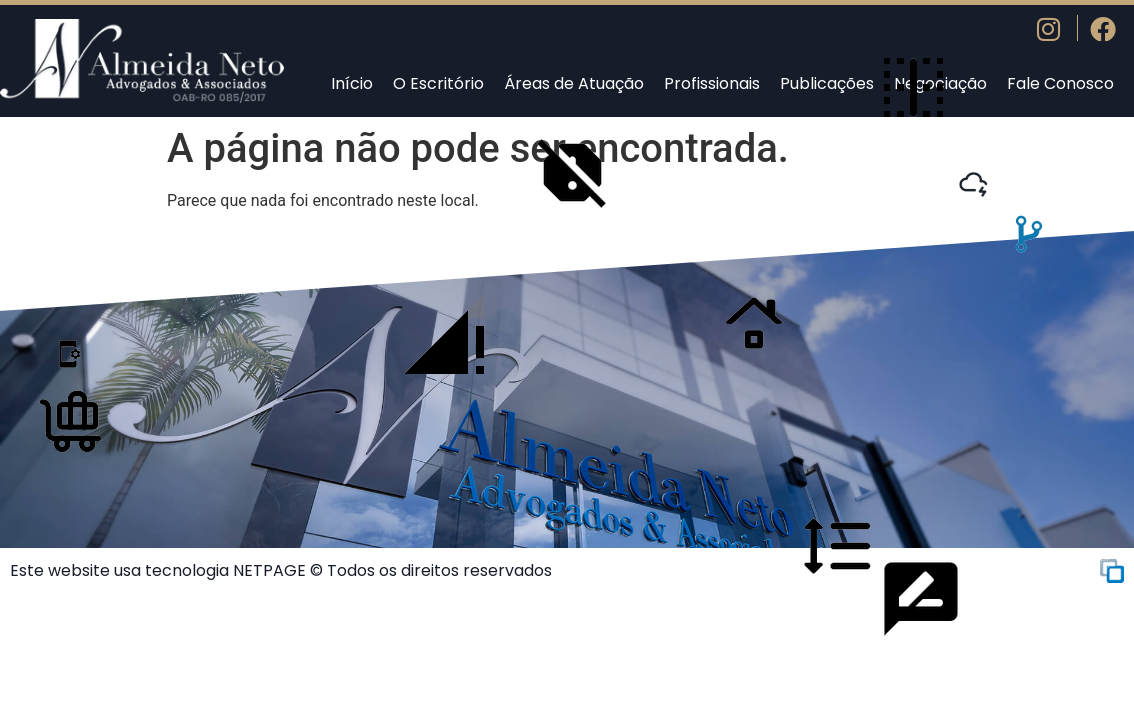 Image resolution: width=1134 pixels, height=720 pixels. I want to click on access home or housing settings, so click(754, 324).